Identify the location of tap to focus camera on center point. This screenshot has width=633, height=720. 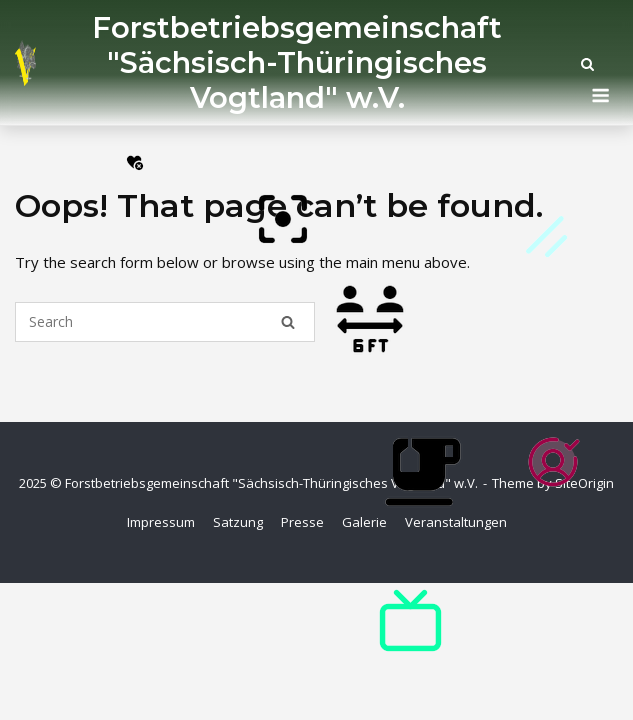
(283, 219).